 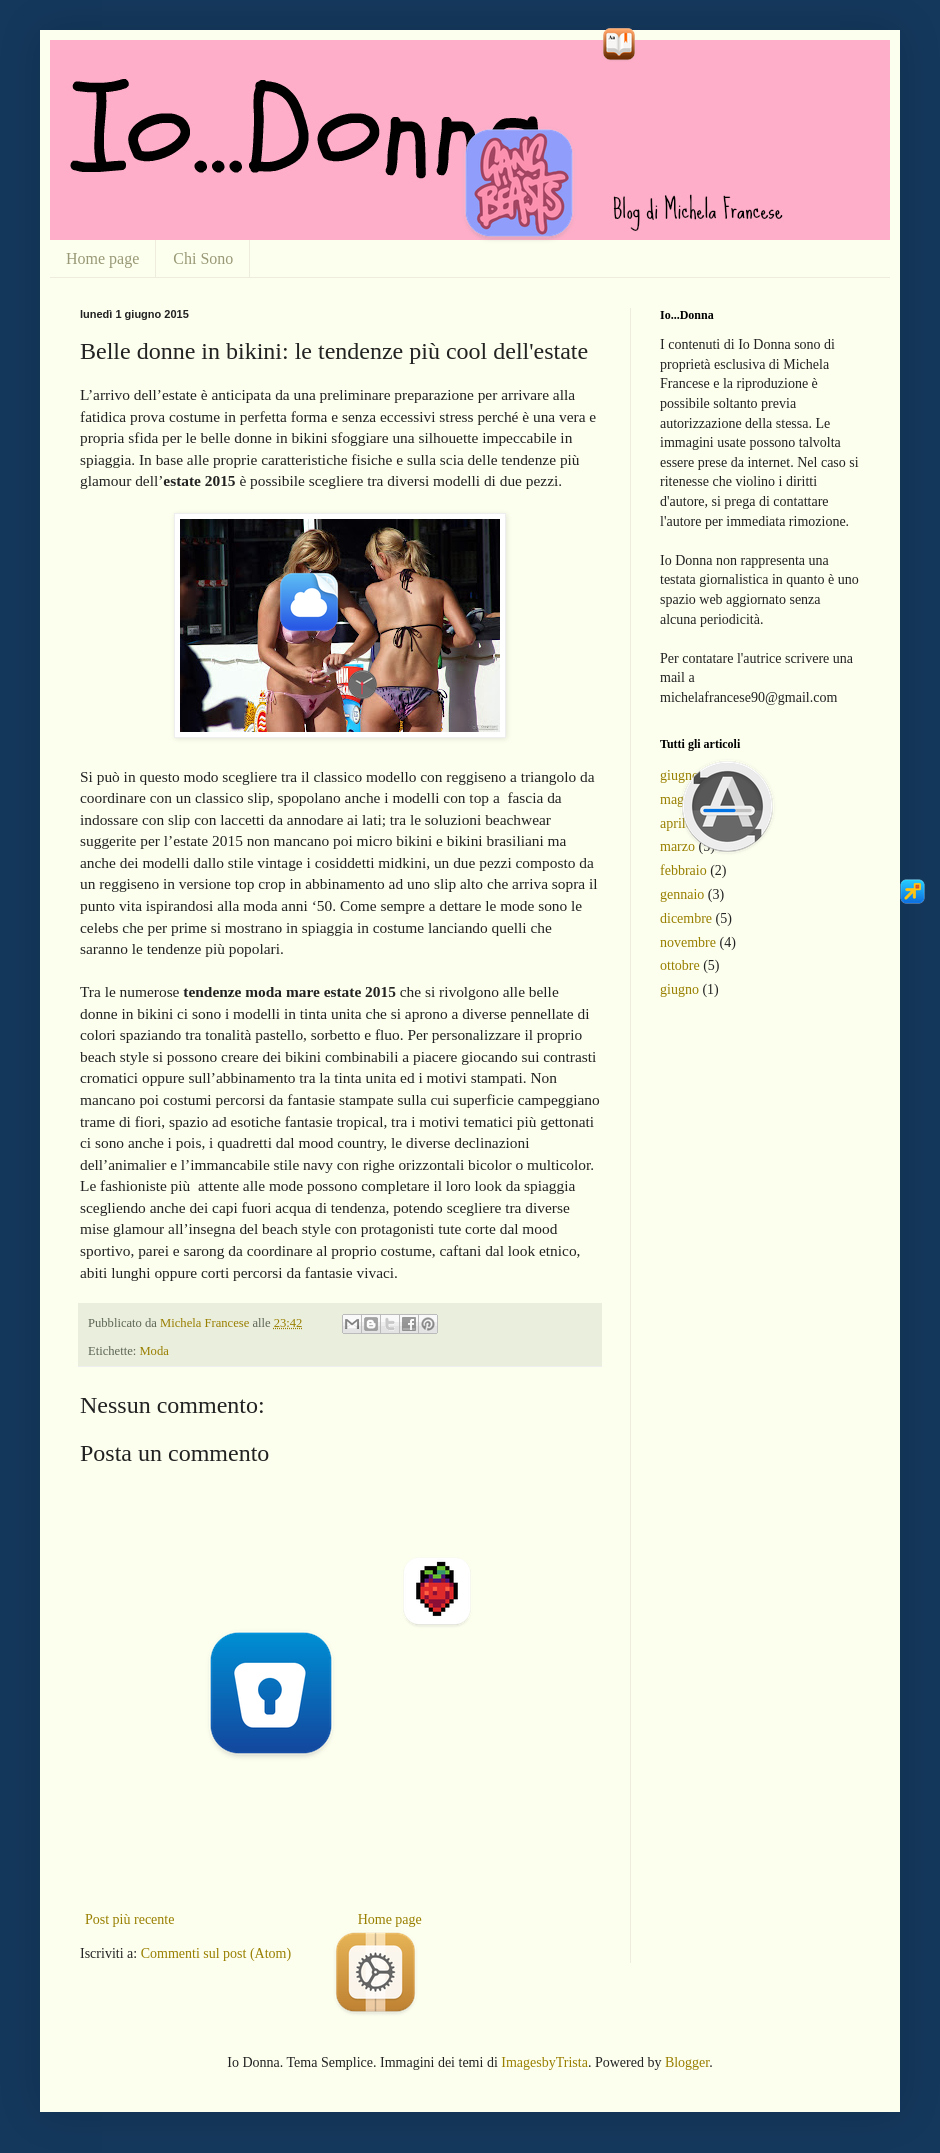 What do you see at coordinates (912, 891) in the screenshot?
I see `launch VMware Remote Console application` at bounding box center [912, 891].